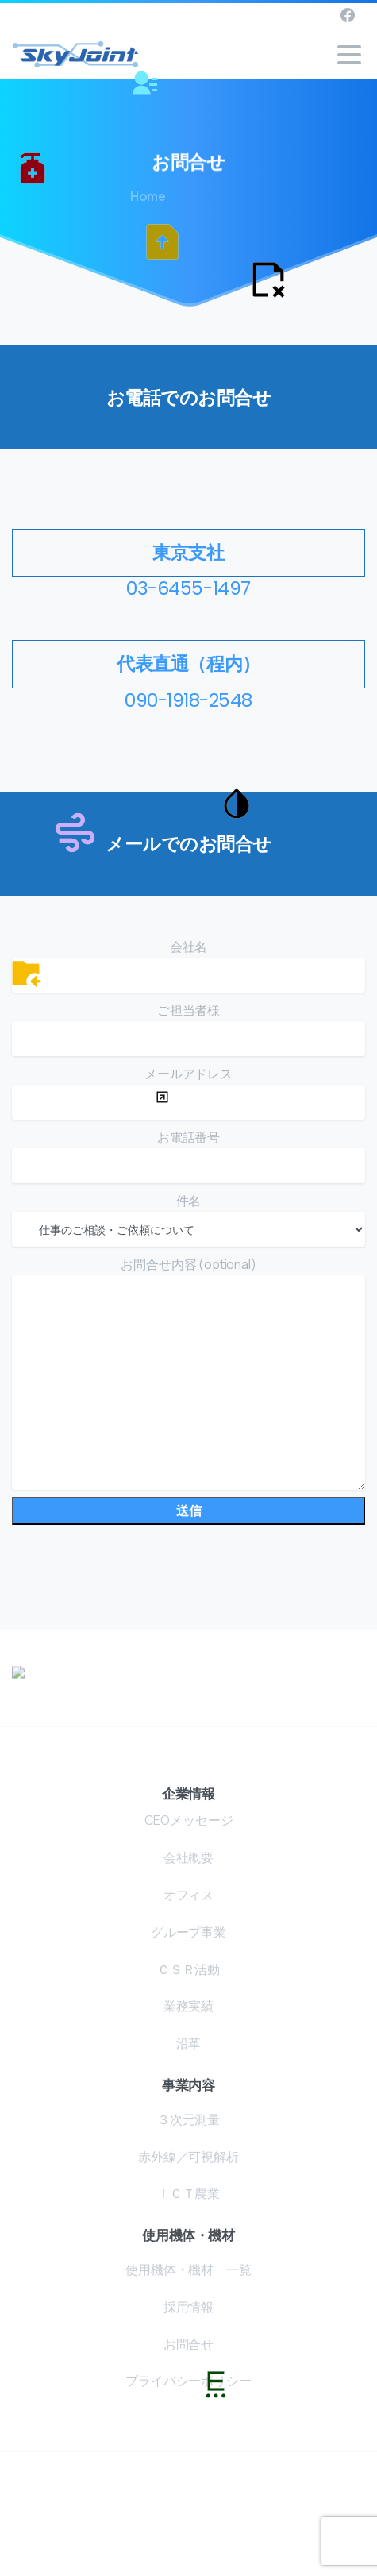  Describe the element at coordinates (216, 2384) in the screenshot. I see `apply emphasis formatting to selected text` at that location.